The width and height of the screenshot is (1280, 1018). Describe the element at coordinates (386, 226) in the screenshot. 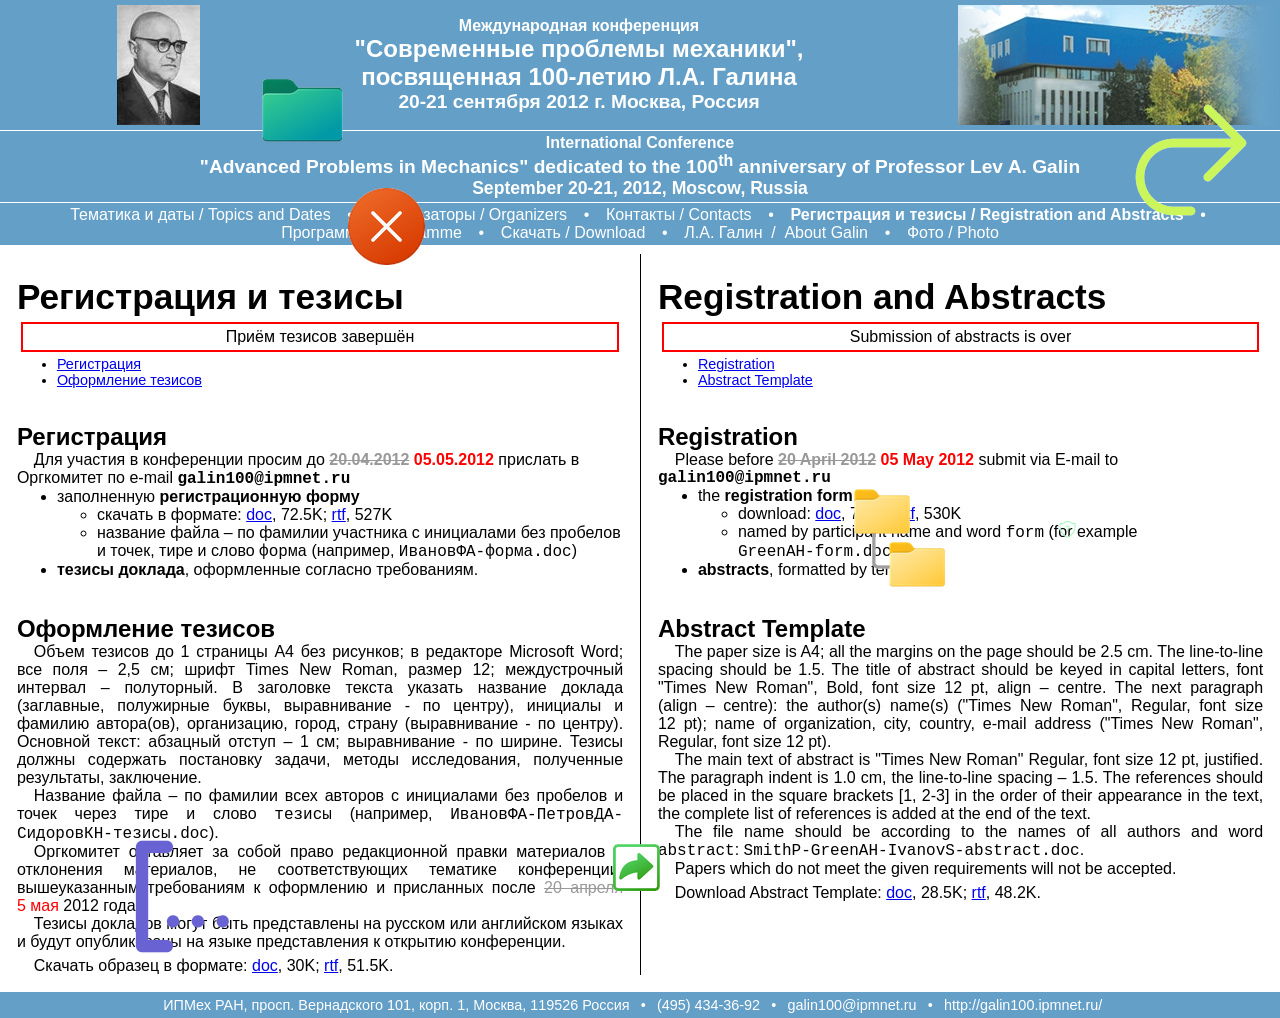

I see `indicates an error or failed action` at that location.